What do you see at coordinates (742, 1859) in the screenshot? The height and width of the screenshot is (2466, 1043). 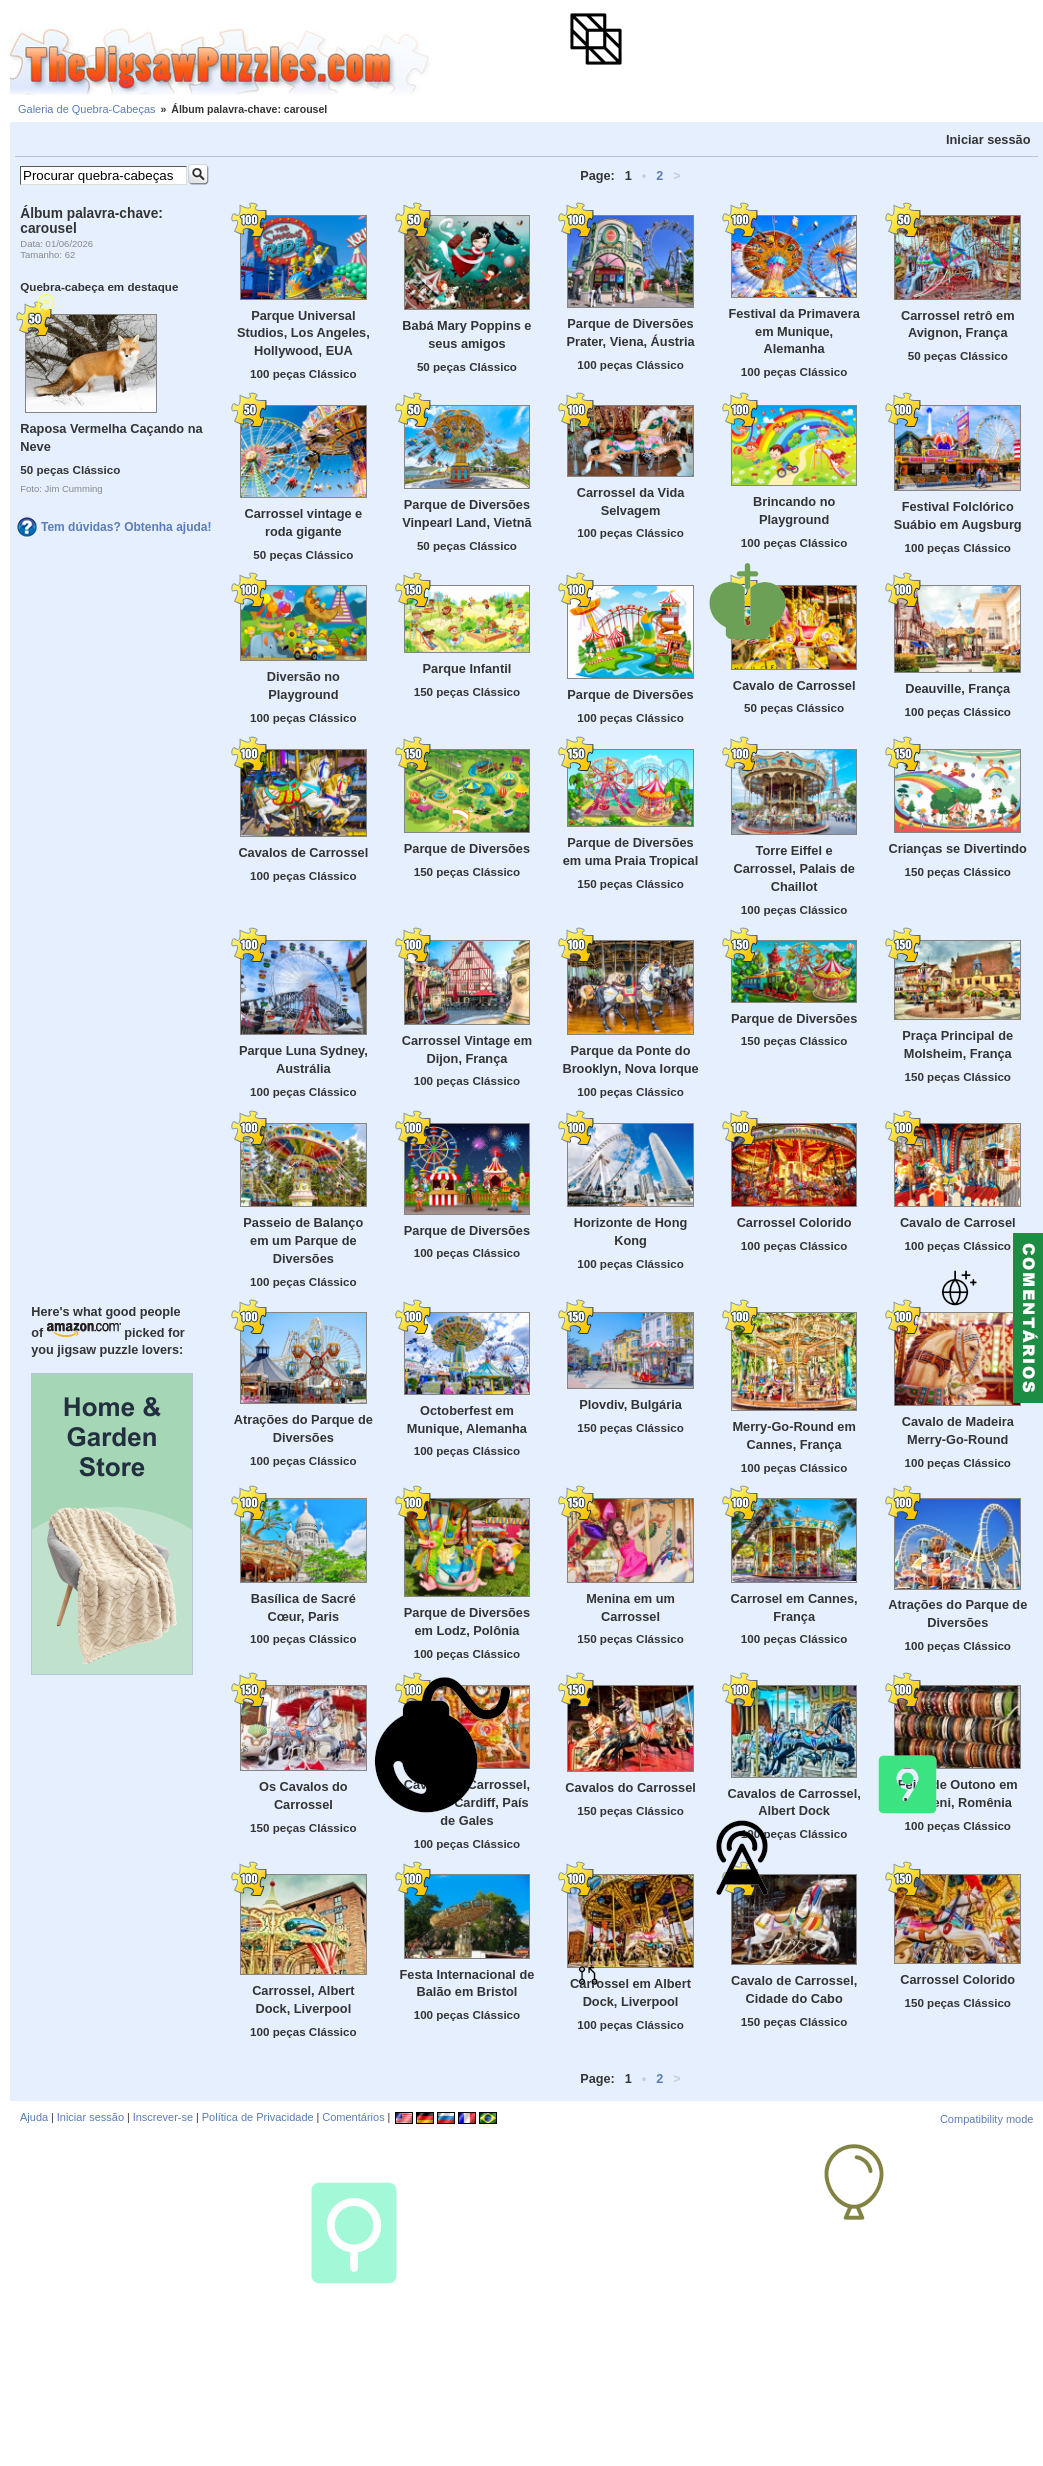 I see `indicates cellular network signal or coverage` at bounding box center [742, 1859].